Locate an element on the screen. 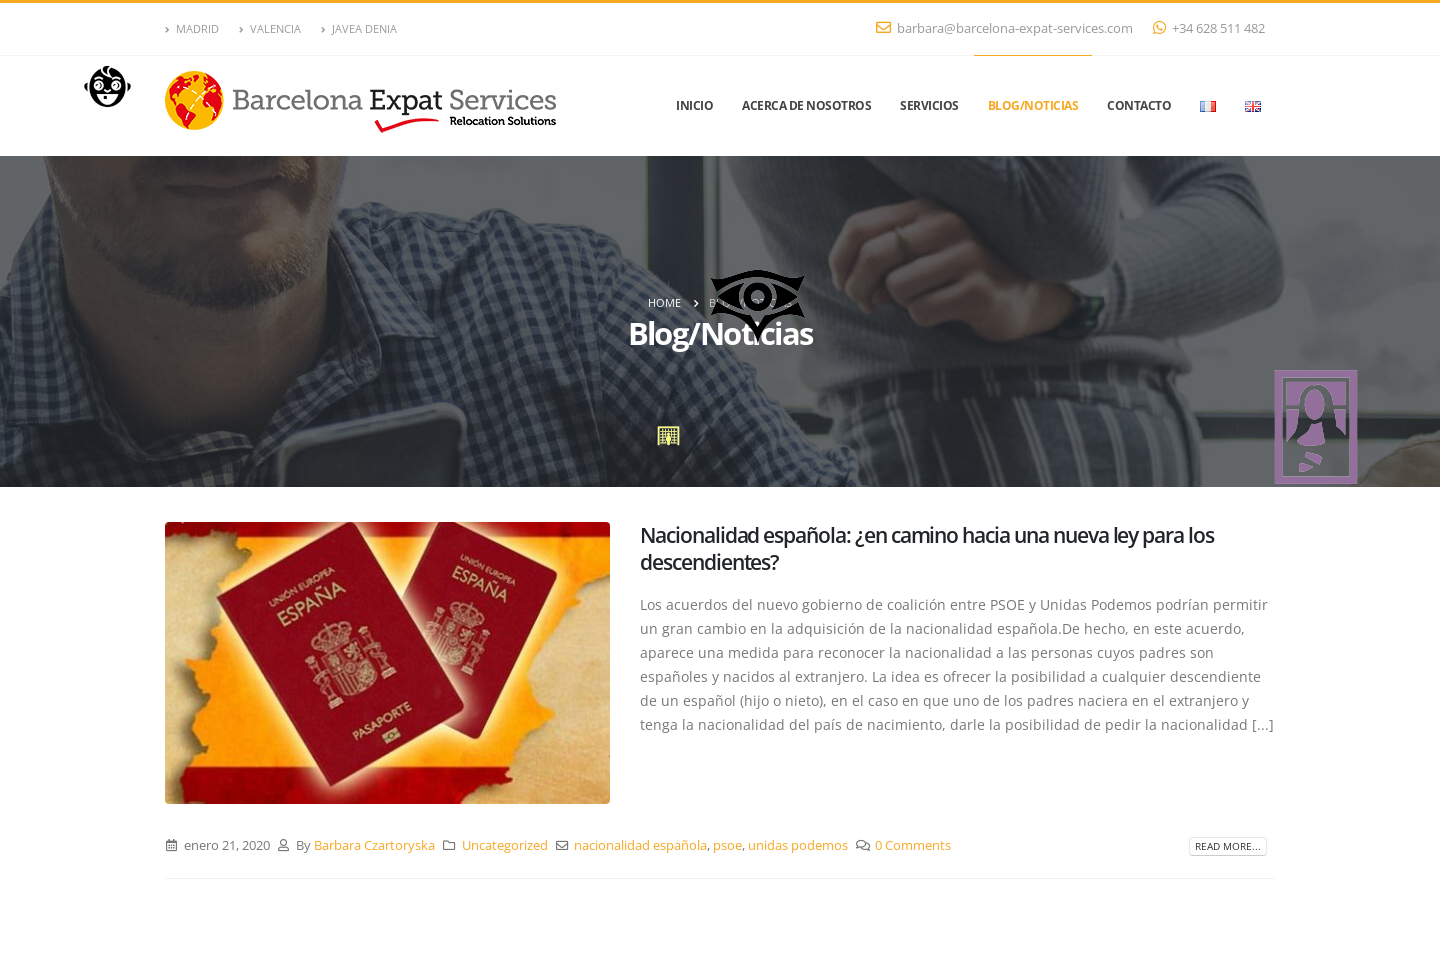 This screenshot has width=1440, height=969. sheikah tribe symbol from the legend of zelda series is located at coordinates (757, 301).